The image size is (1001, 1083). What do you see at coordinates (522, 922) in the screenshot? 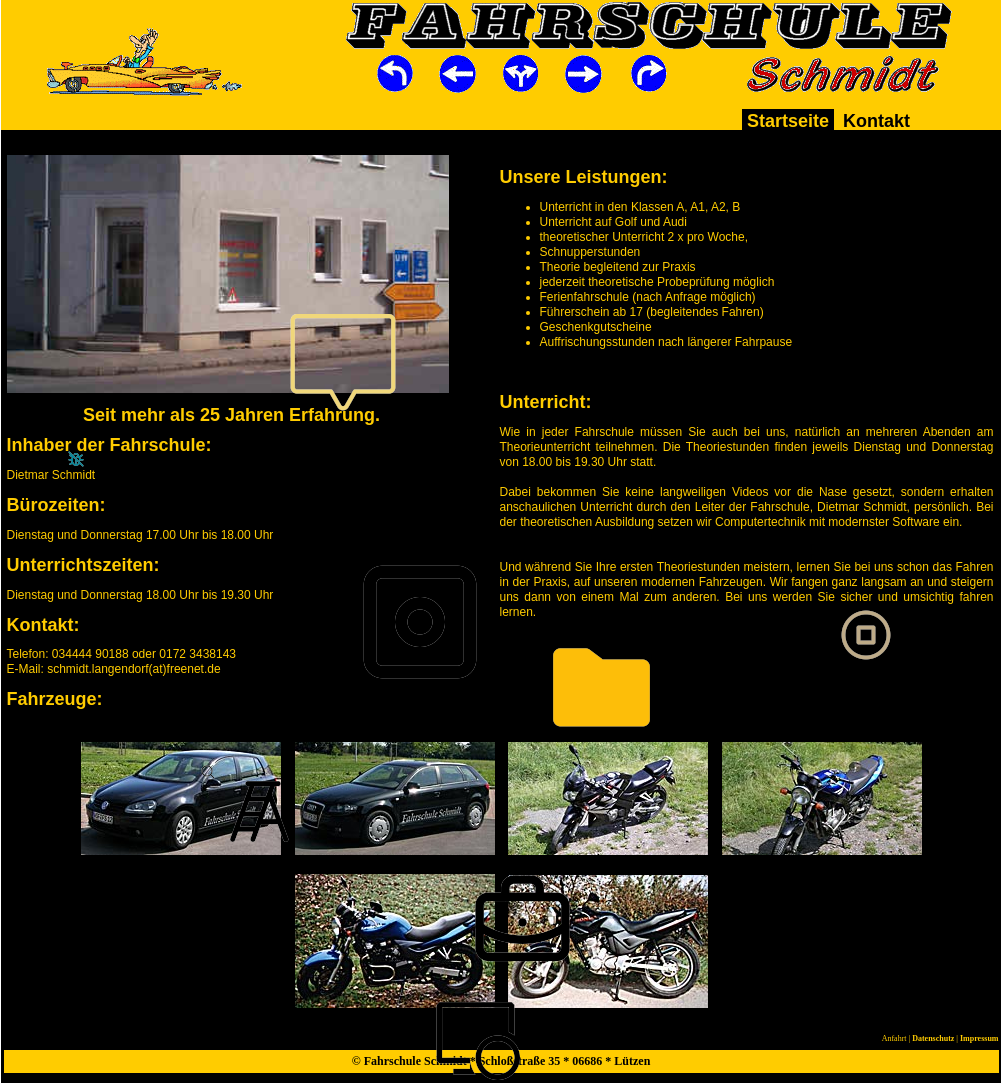
I see `access business or work-related features` at bounding box center [522, 922].